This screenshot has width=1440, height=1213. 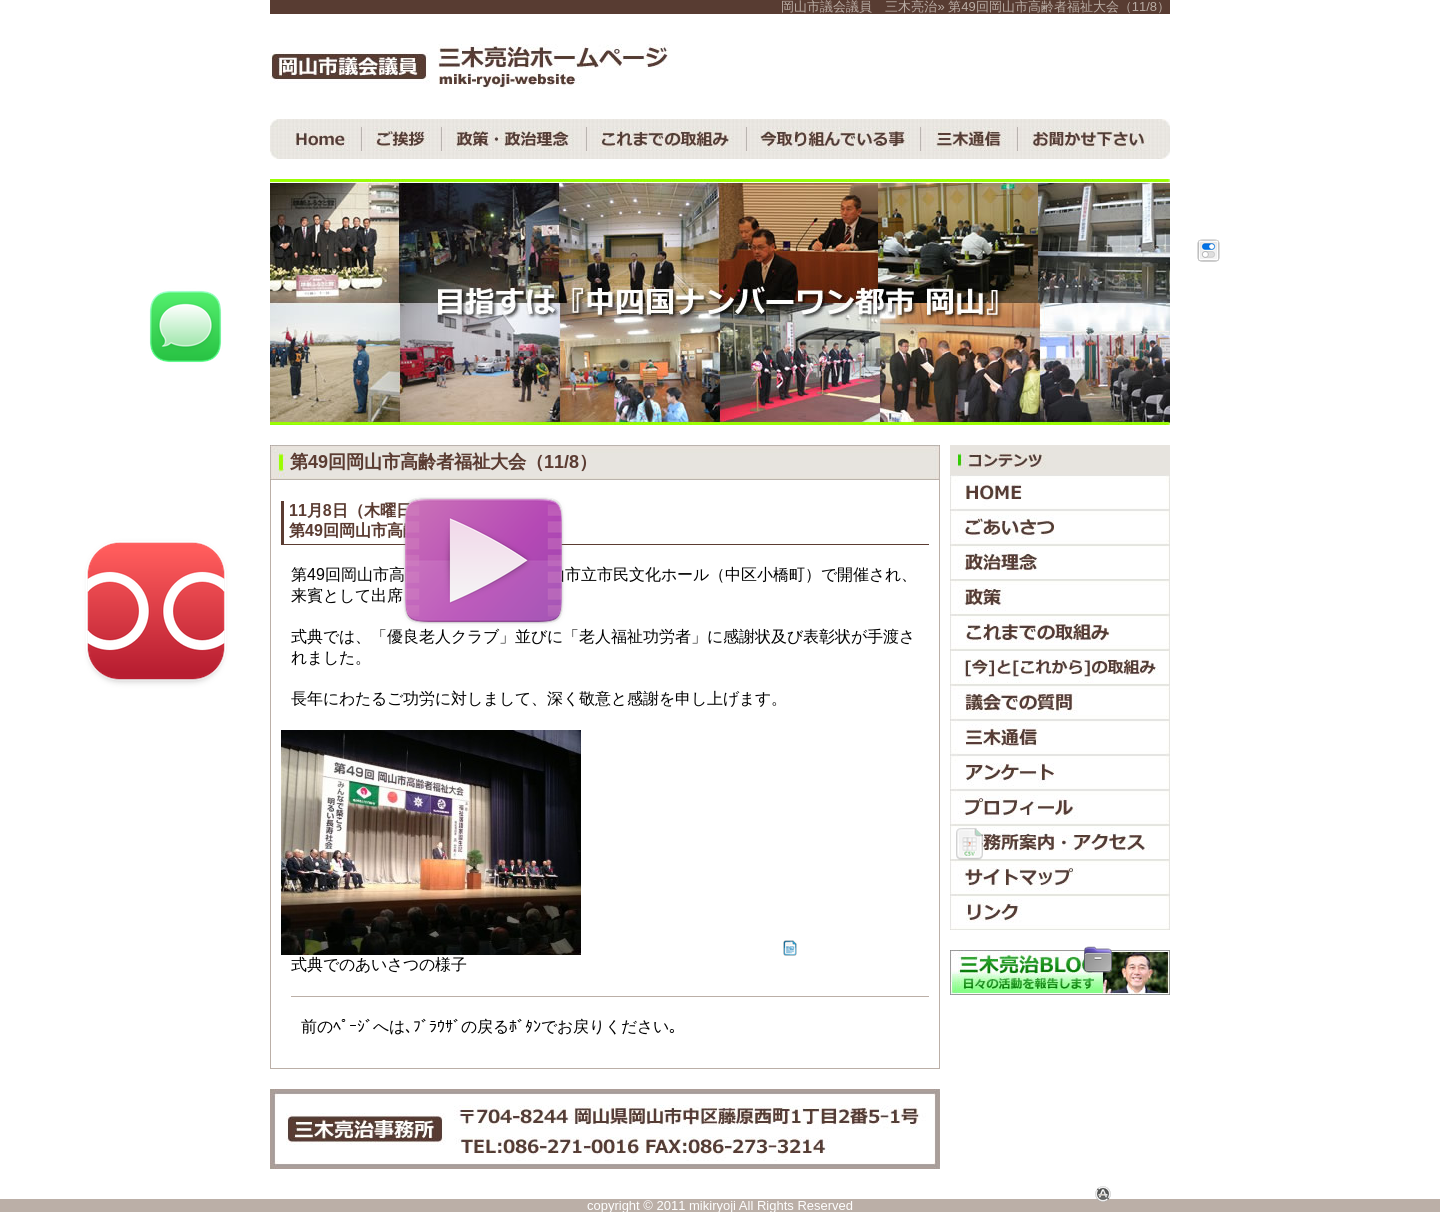 I want to click on open a CSV spreadsheet file, so click(x=969, y=843).